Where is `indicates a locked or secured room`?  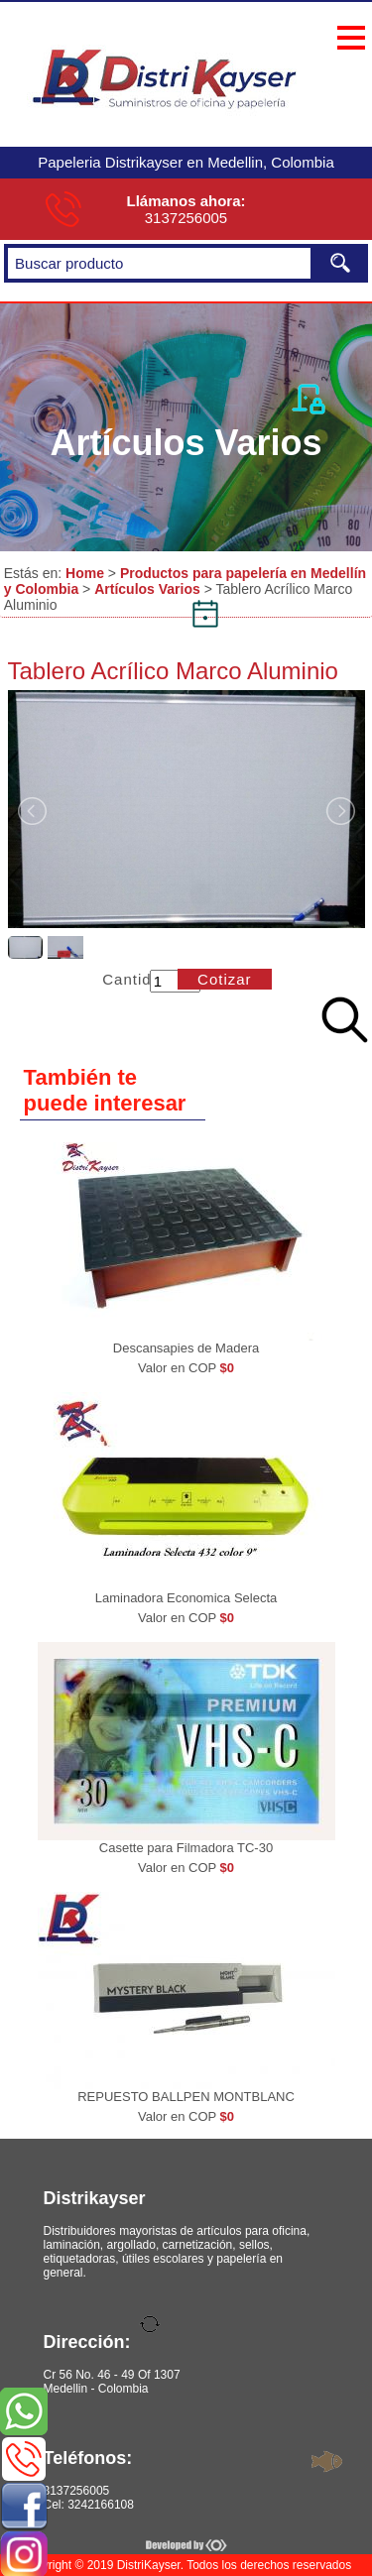
indicates a locked or secured room is located at coordinates (309, 398).